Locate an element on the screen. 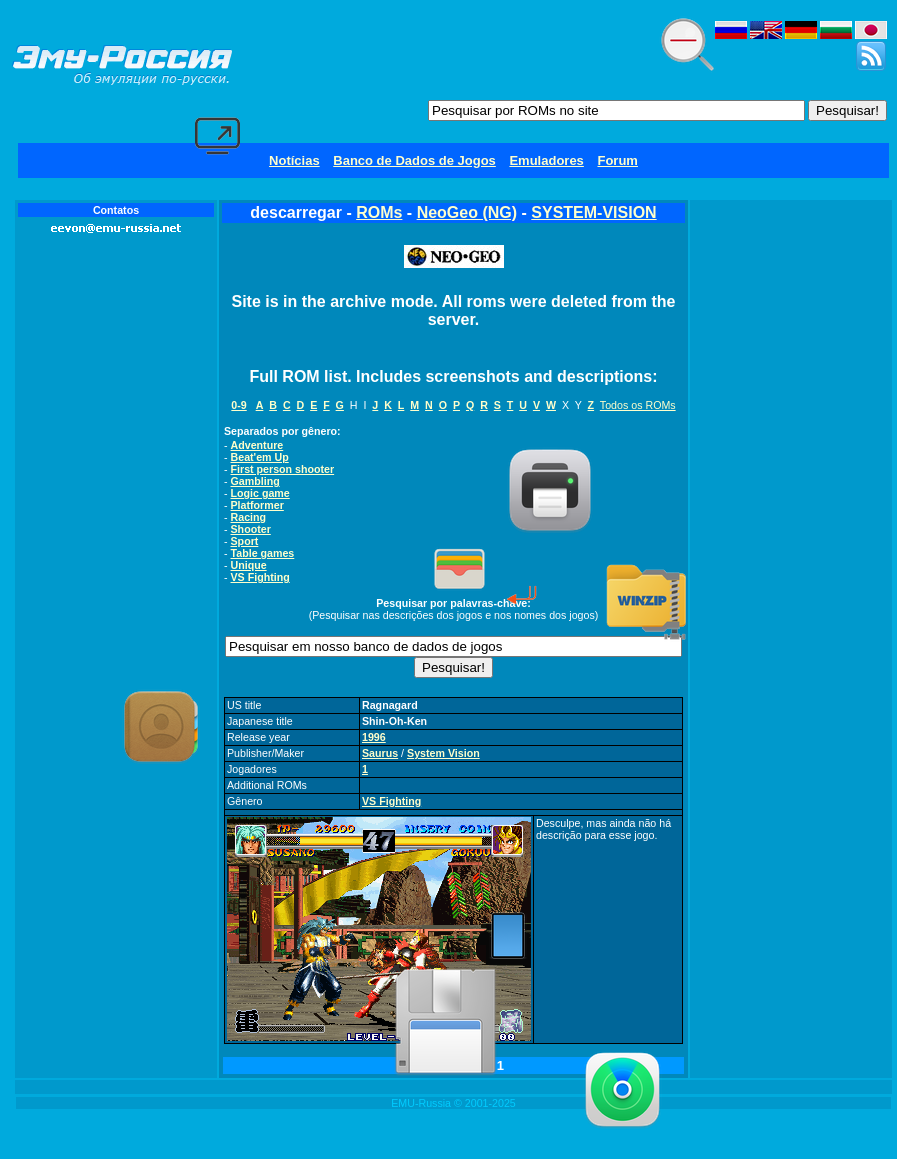 The image size is (897, 1159). open print center to manage print jobs is located at coordinates (550, 490).